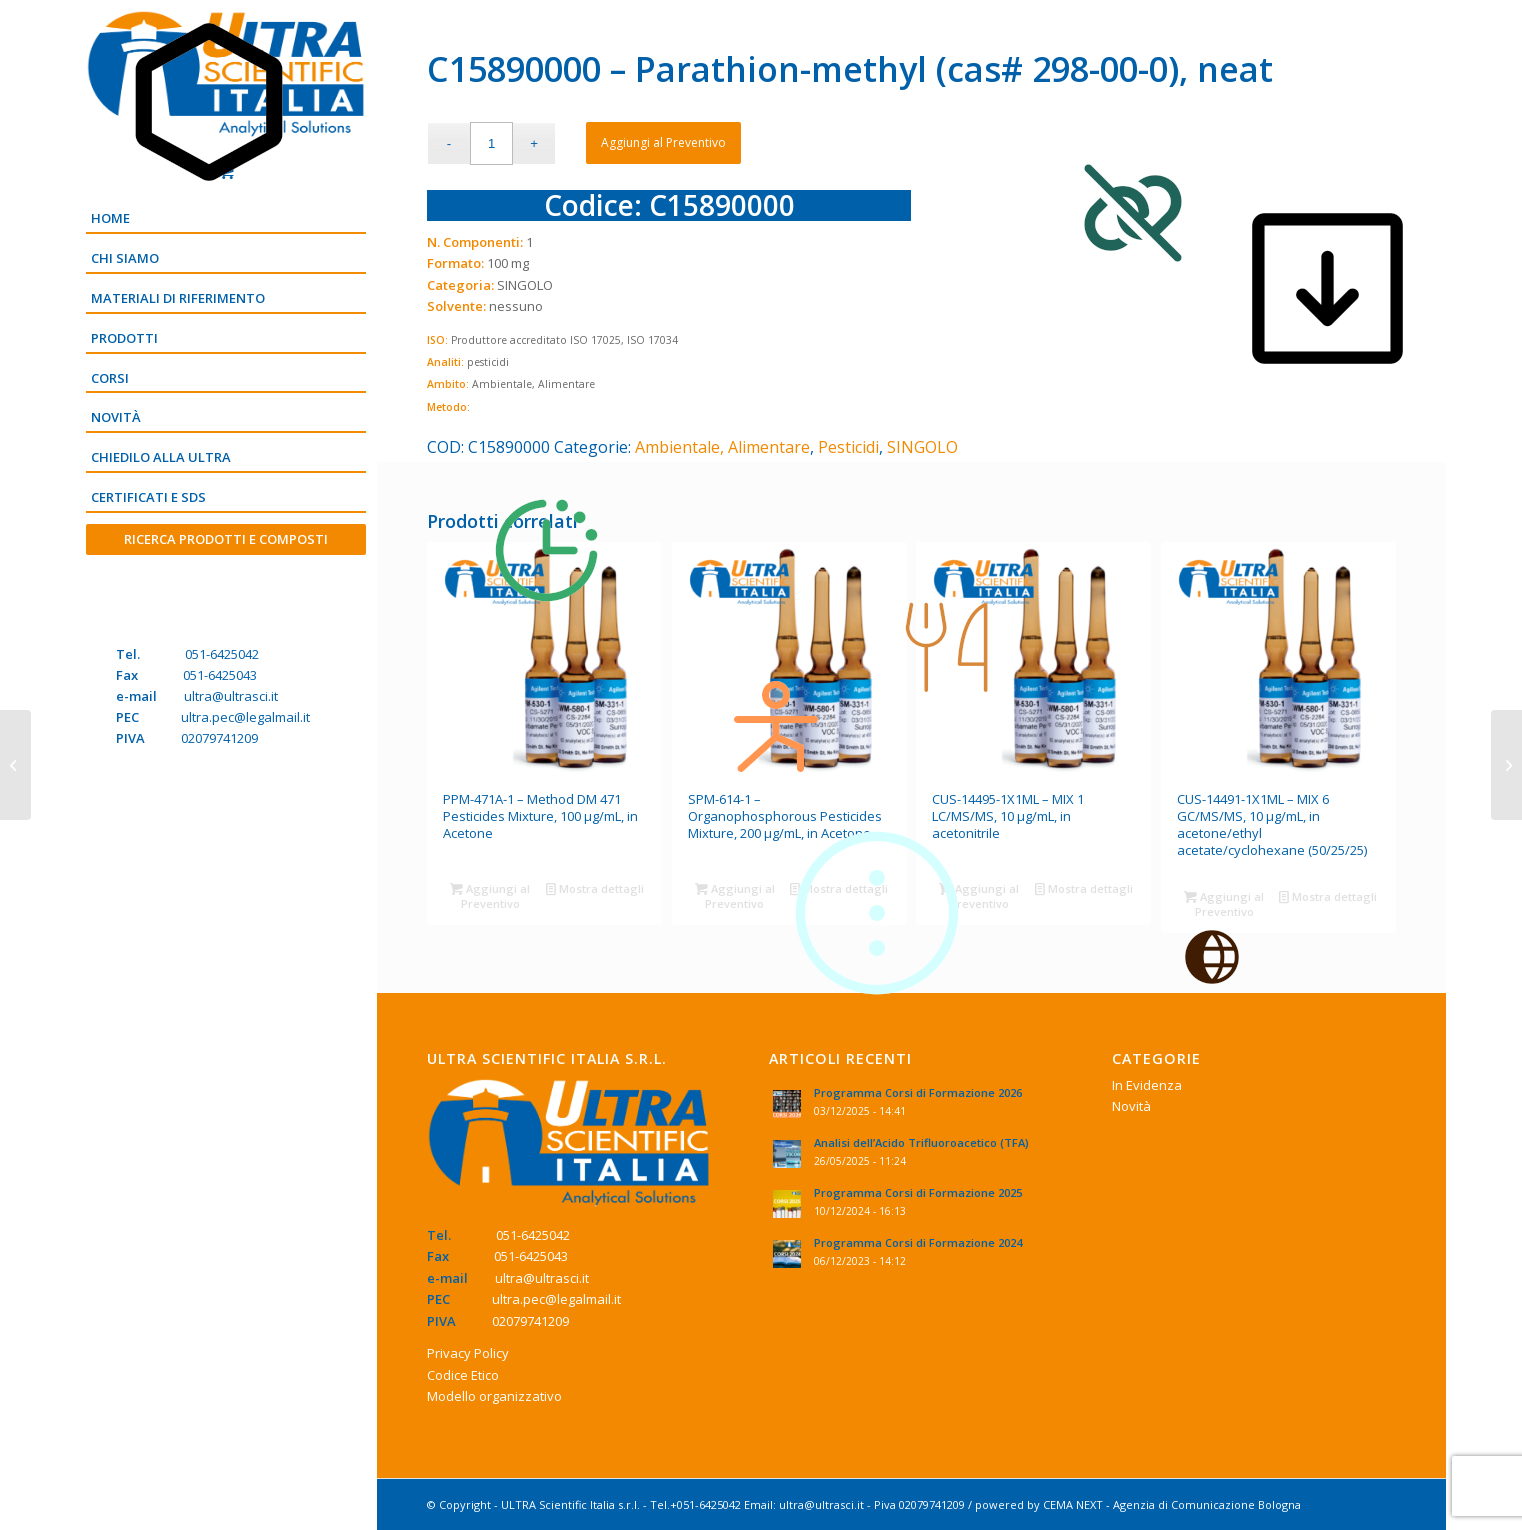 The width and height of the screenshot is (1522, 1530). What do you see at coordinates (1327, 288) in the screenshot?
I see `download file or content` at bounding box center [1327, 288].